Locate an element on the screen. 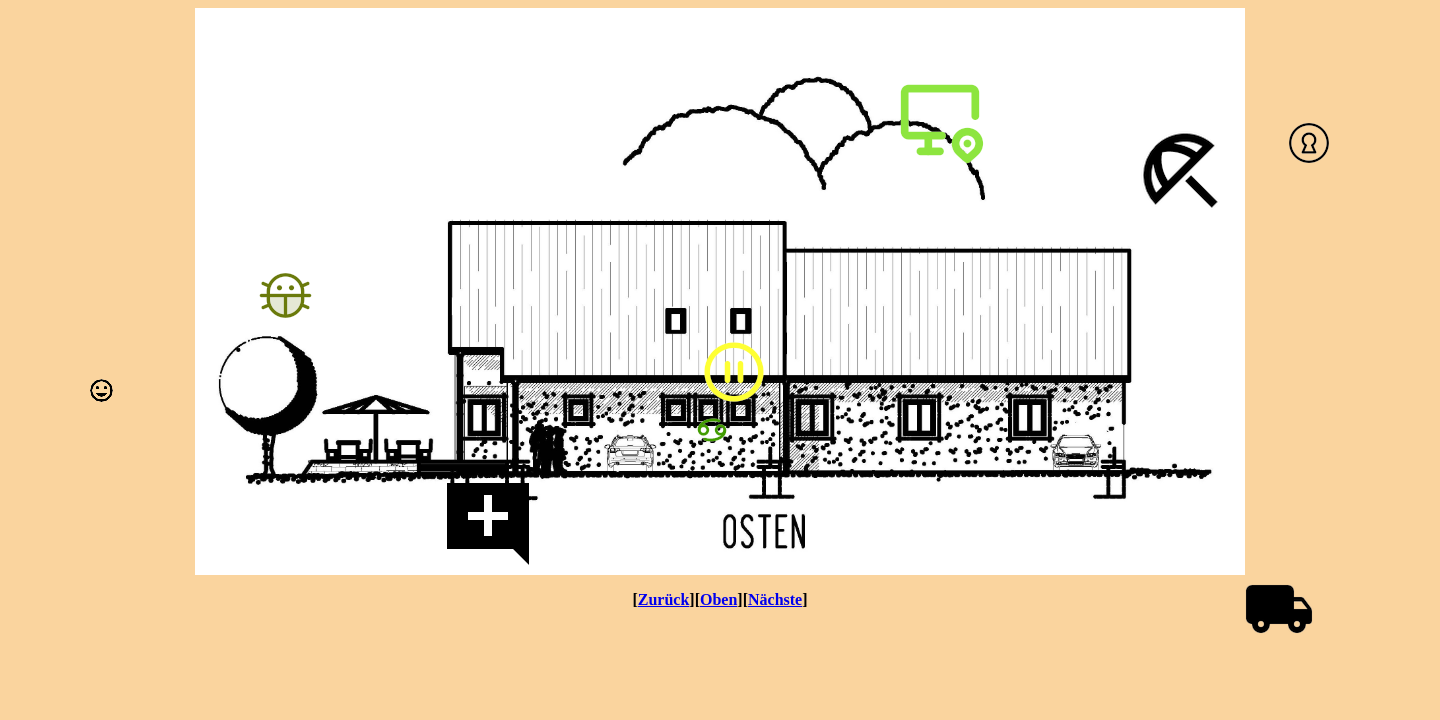 The width and height of the screenshot is (1440, 720). track your delivery status is located at coordinates (1279, 609).